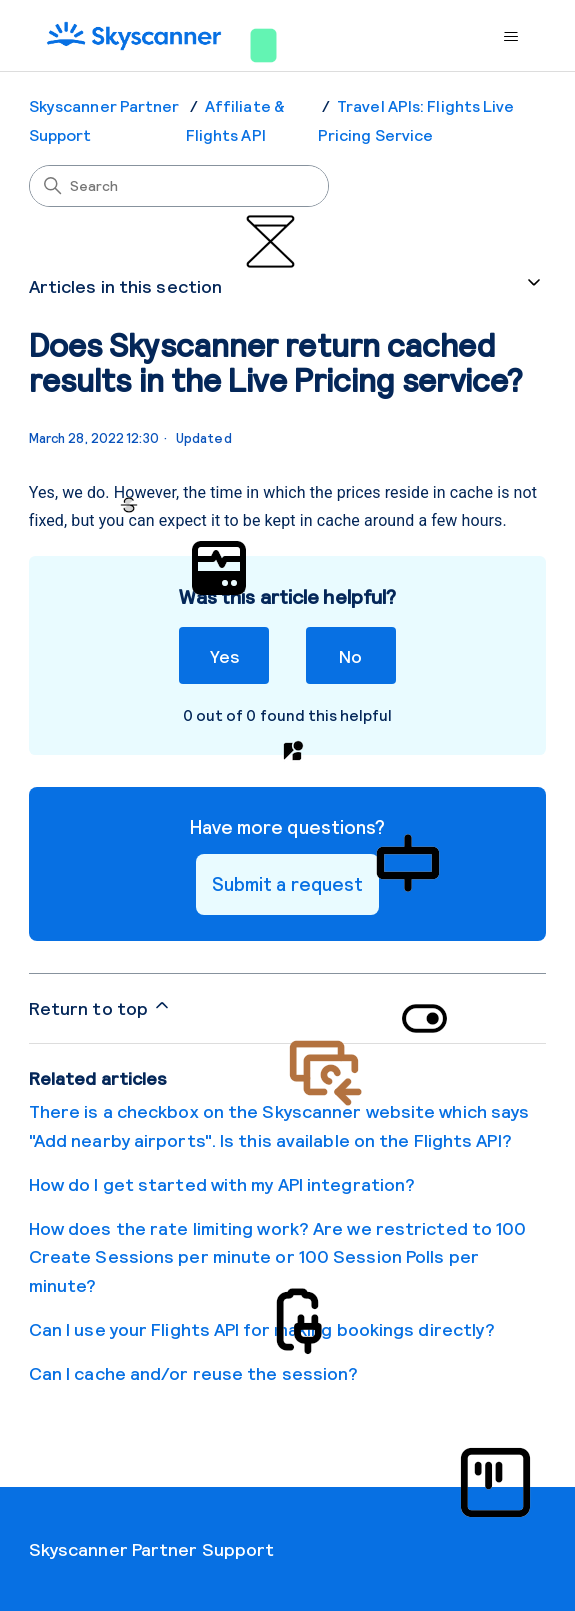 The height and width of the screenshot is (1611, 575). I want to click on apply strikethrough formatting to selected text, so click(129, 505).